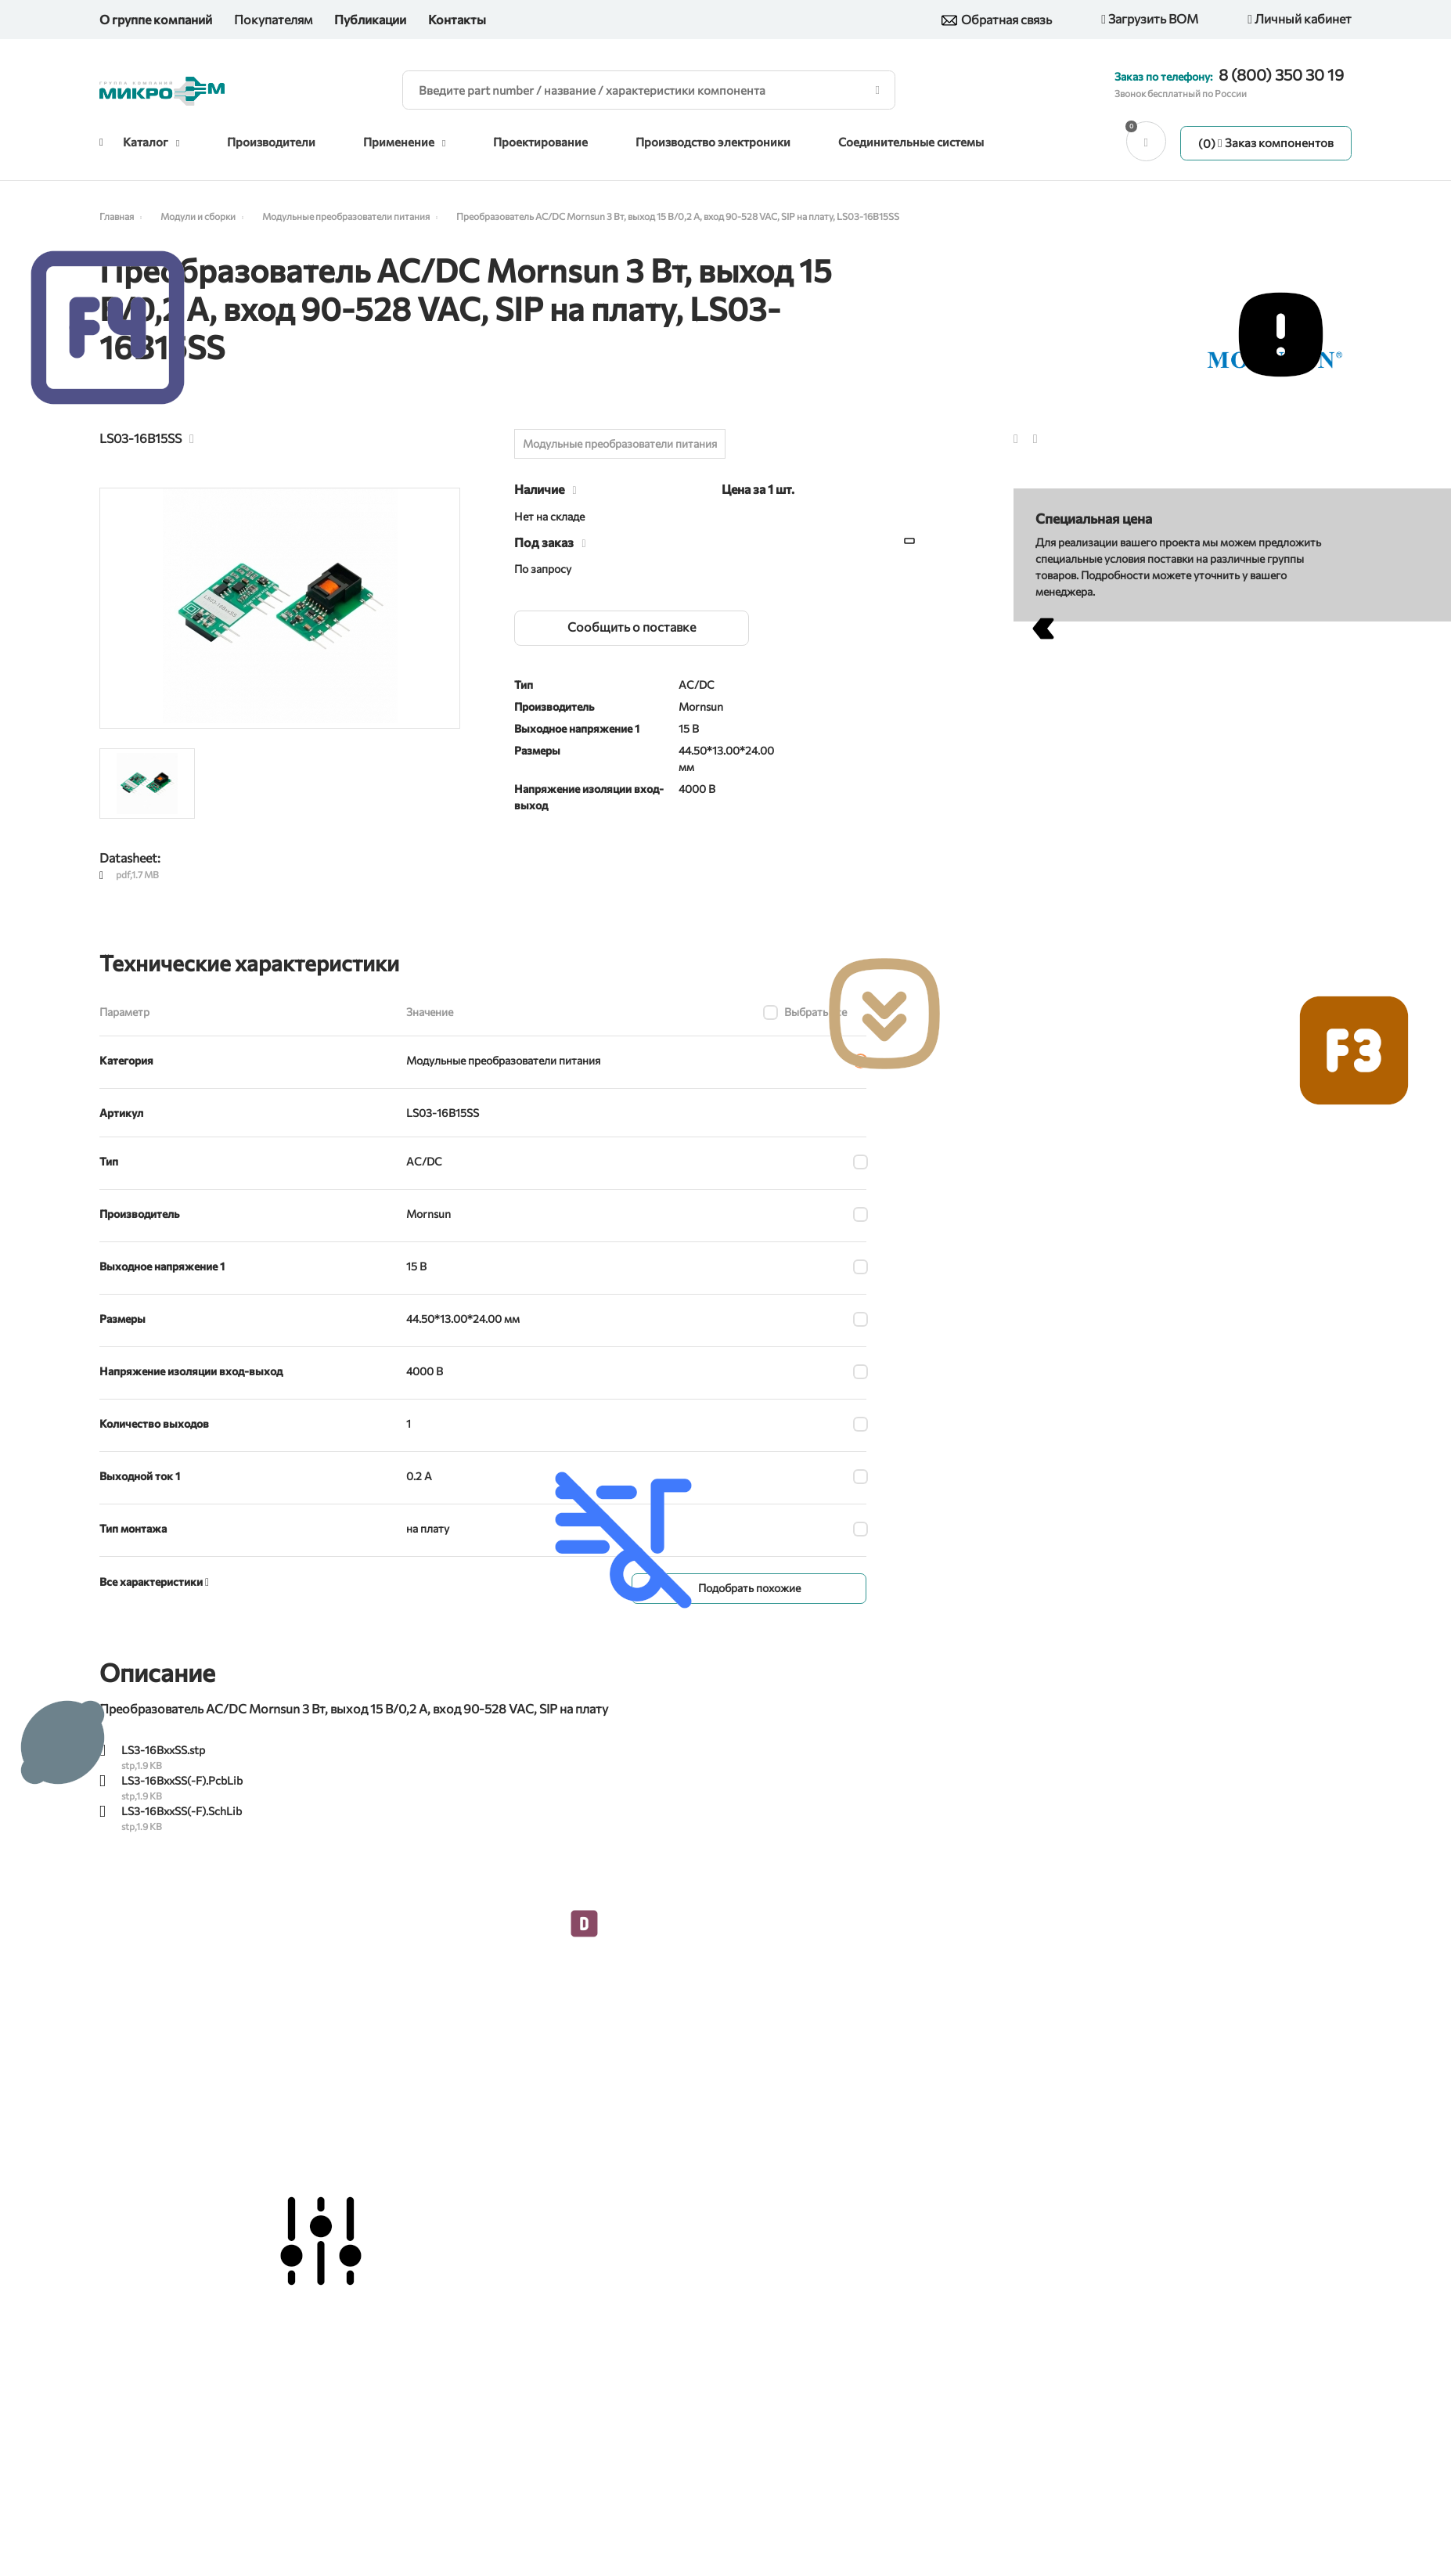  I want to click on crop image to 7:5 aspect ratio, so click(909, 541).